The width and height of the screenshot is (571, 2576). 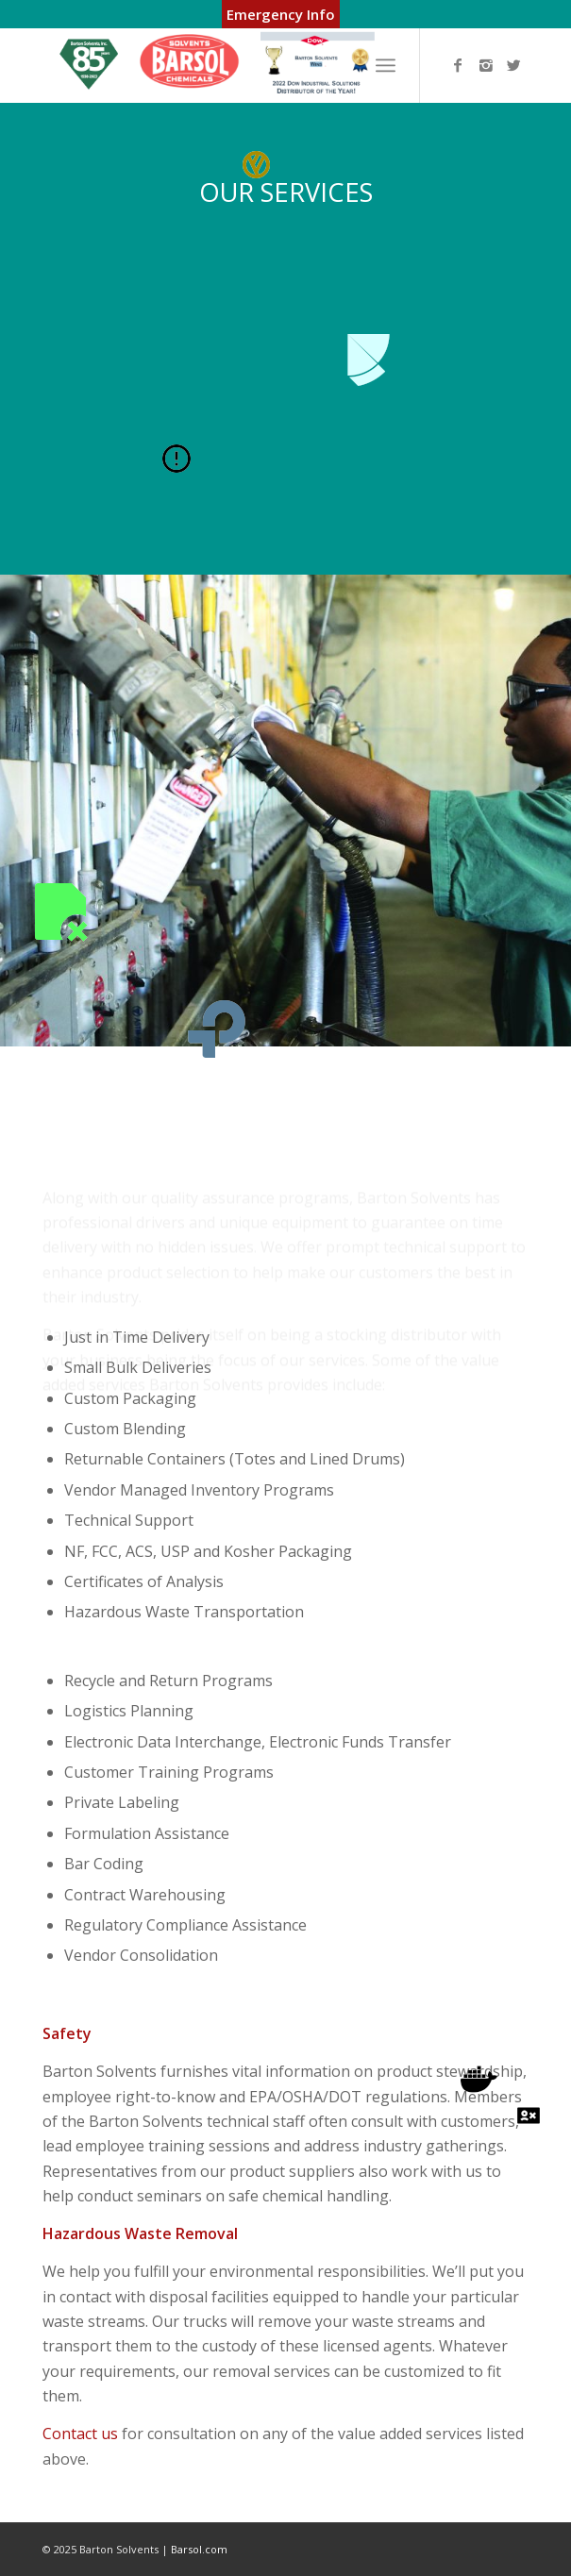 I want to click on close or dismiss the current file, so click(x=60, y=912).